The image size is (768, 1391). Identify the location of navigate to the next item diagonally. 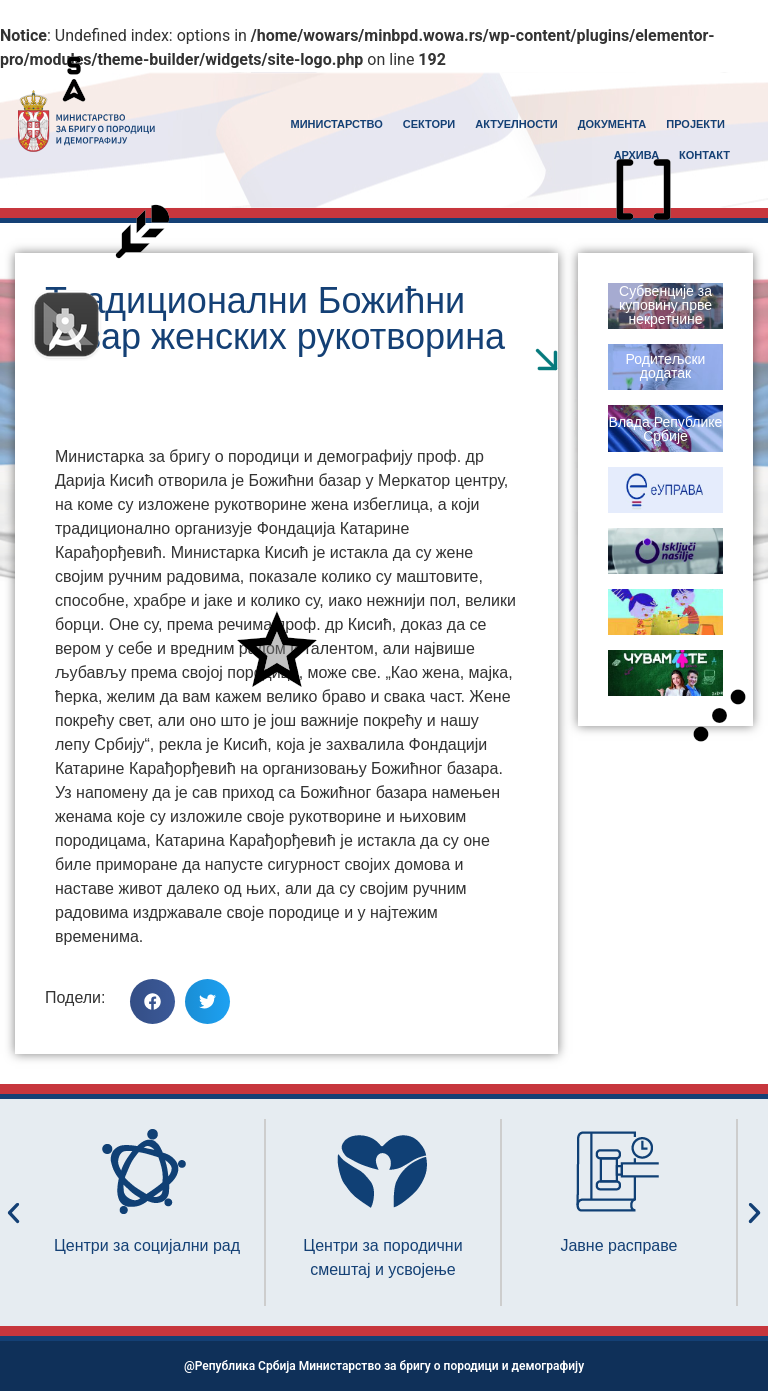
(546, 359).